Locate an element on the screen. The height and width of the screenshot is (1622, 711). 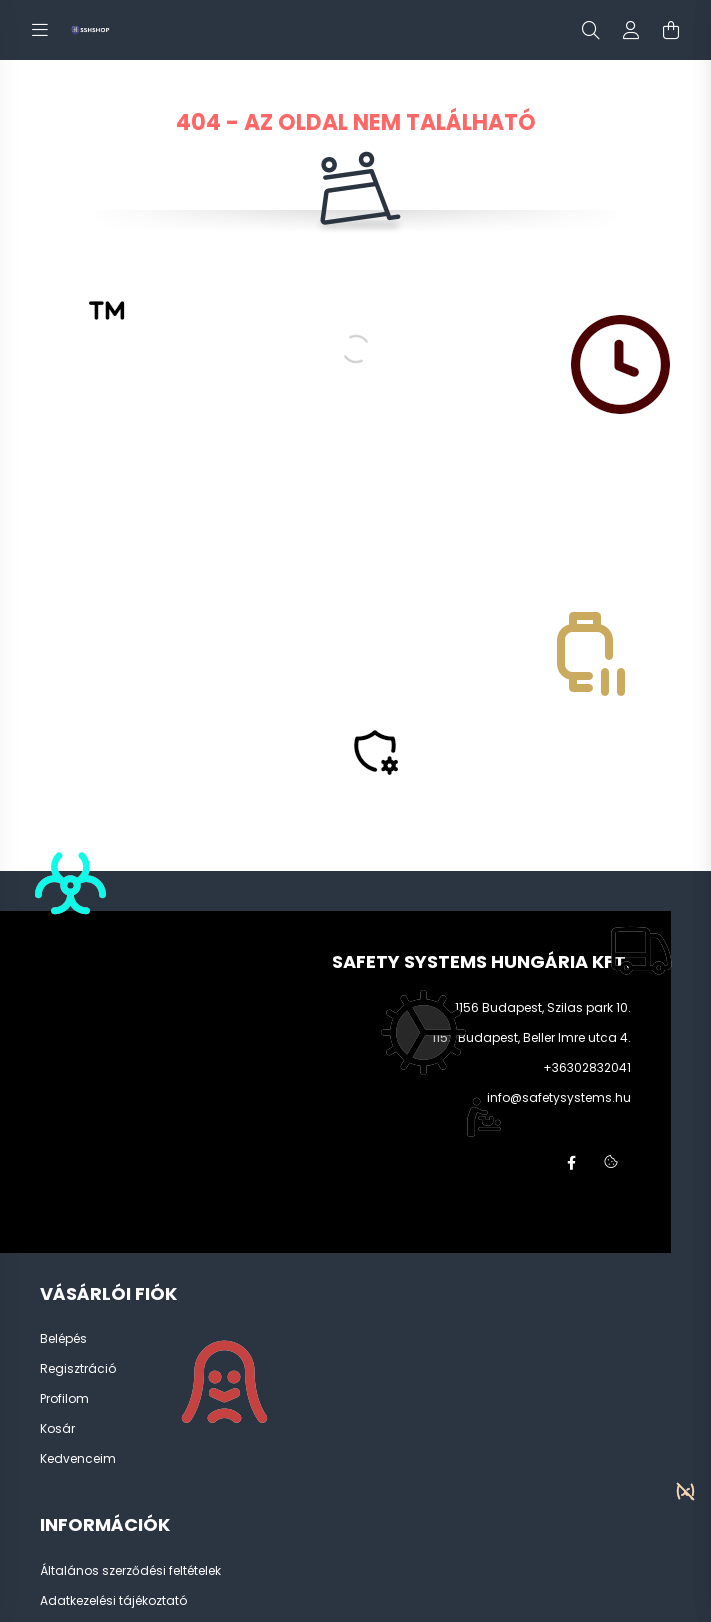
indicates hazardous or dangerous content is located at coordinates (70, 885).